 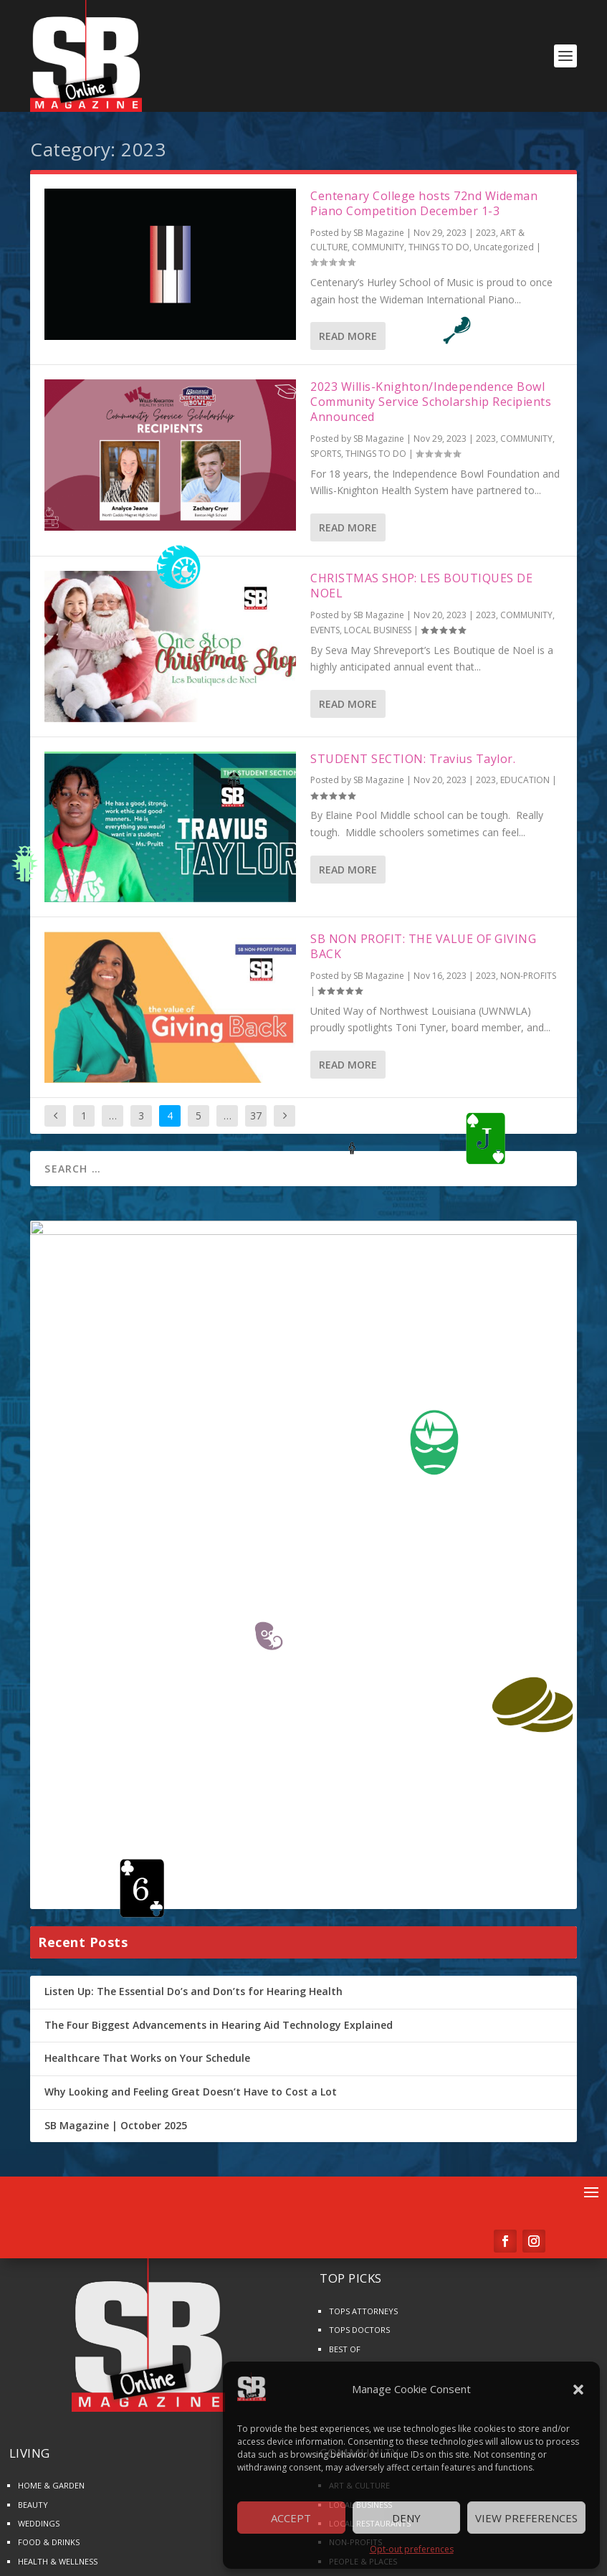 I want to click on indicates internal damage or injury status, so click(x=352, y=1148).